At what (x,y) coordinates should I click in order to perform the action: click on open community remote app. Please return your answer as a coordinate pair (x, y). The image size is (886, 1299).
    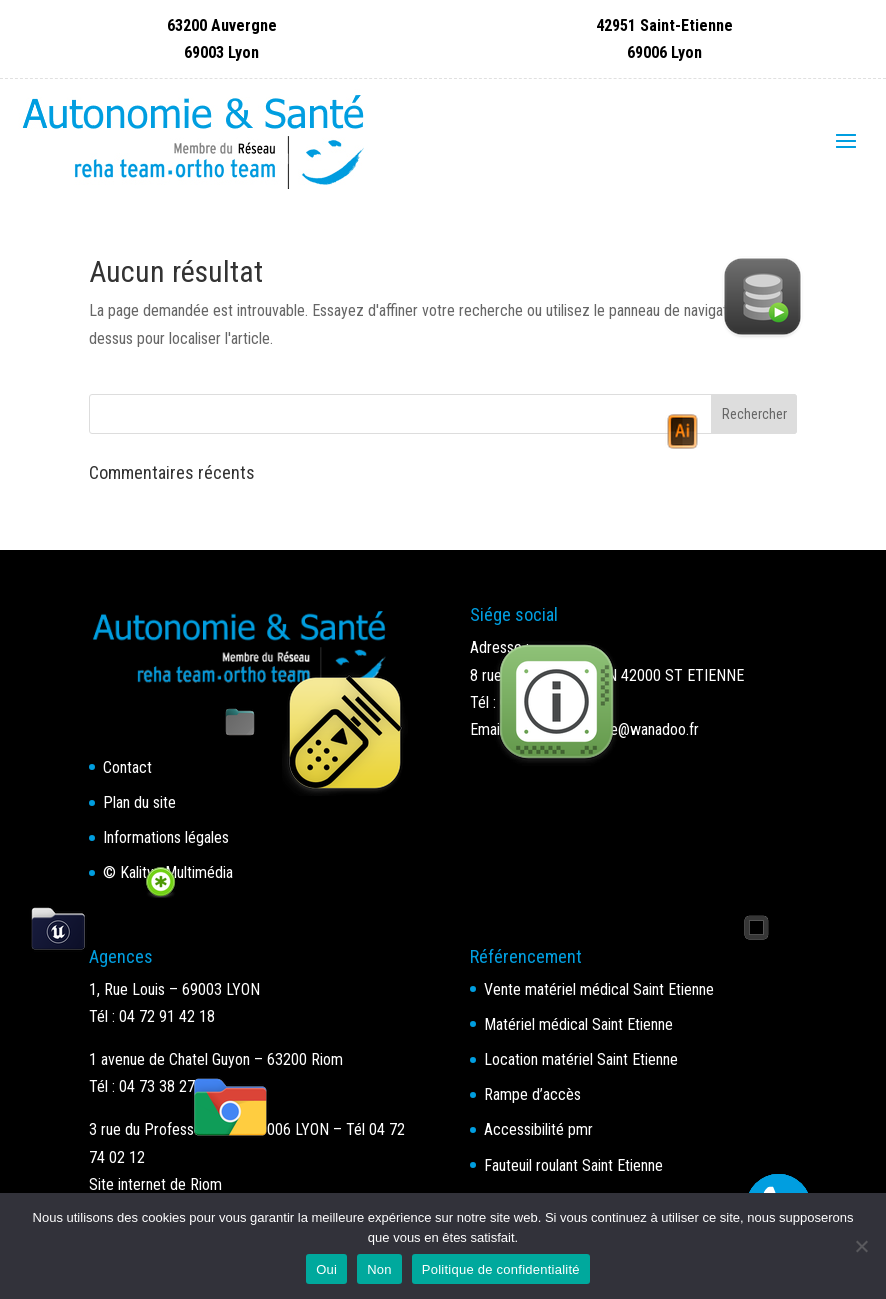
    Looking at the image, I should click on (345, 733).